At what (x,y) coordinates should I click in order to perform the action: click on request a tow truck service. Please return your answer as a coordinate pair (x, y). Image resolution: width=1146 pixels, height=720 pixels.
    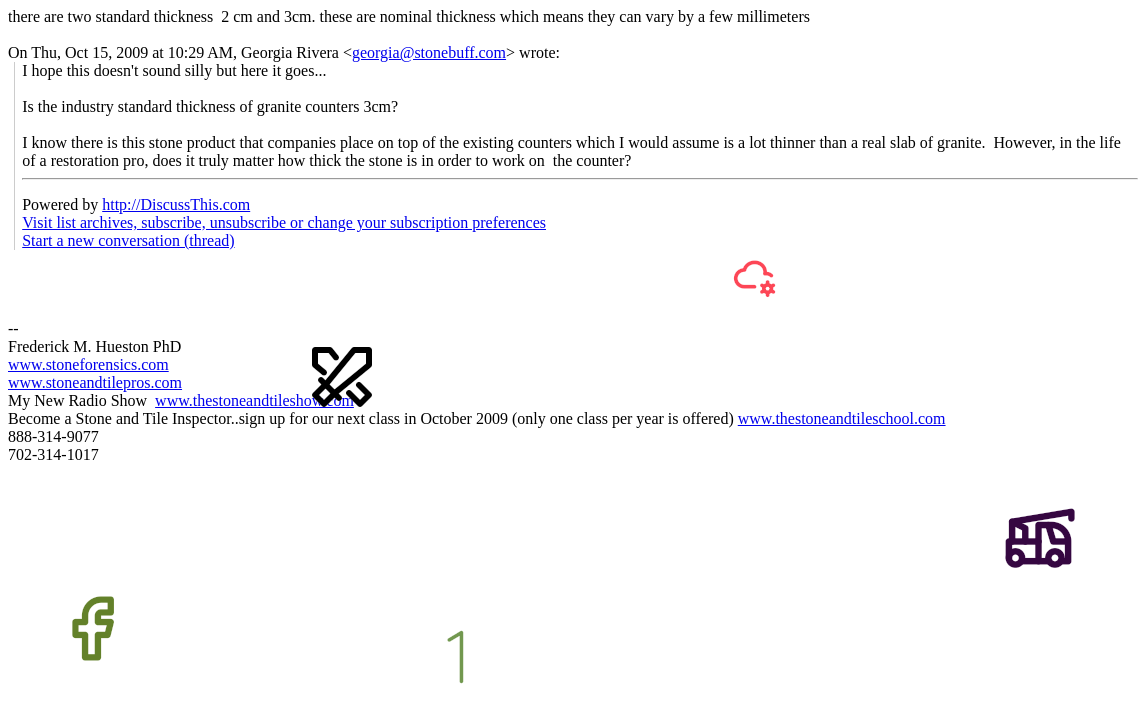
    Looking at the image, I should click on (1038, 541).